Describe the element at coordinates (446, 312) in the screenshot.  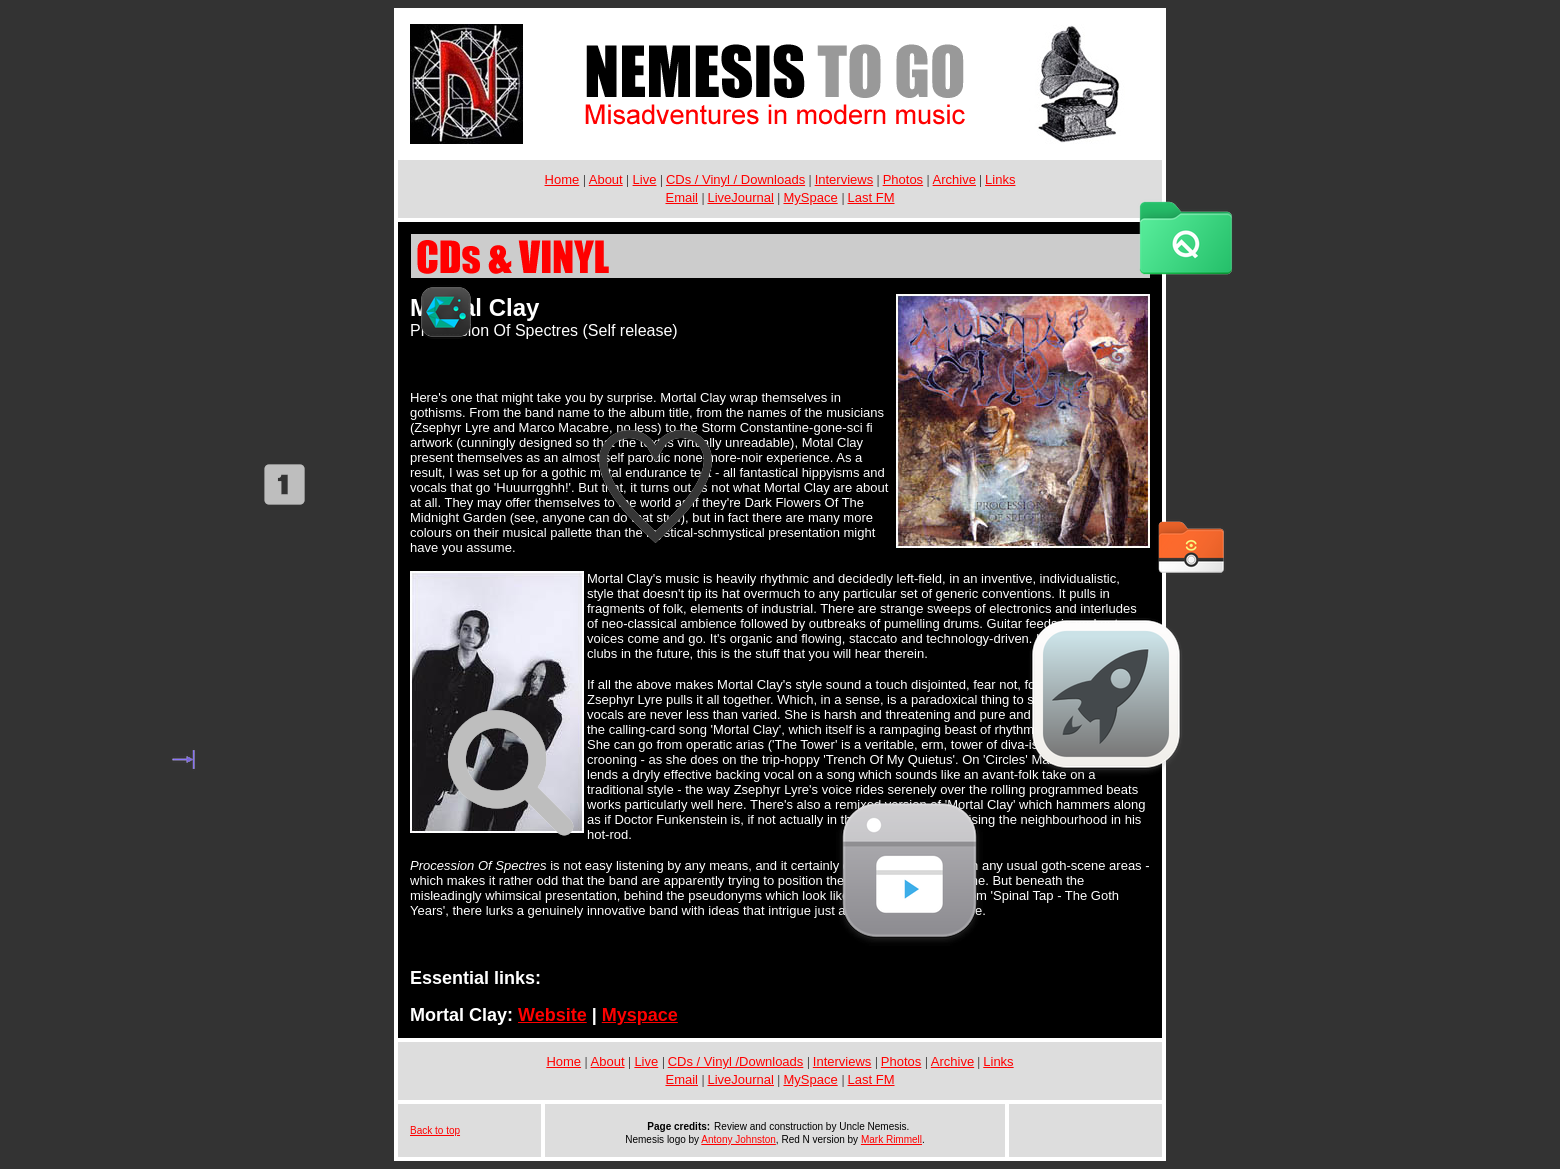
I see `open cachyos welcome app` at that location.